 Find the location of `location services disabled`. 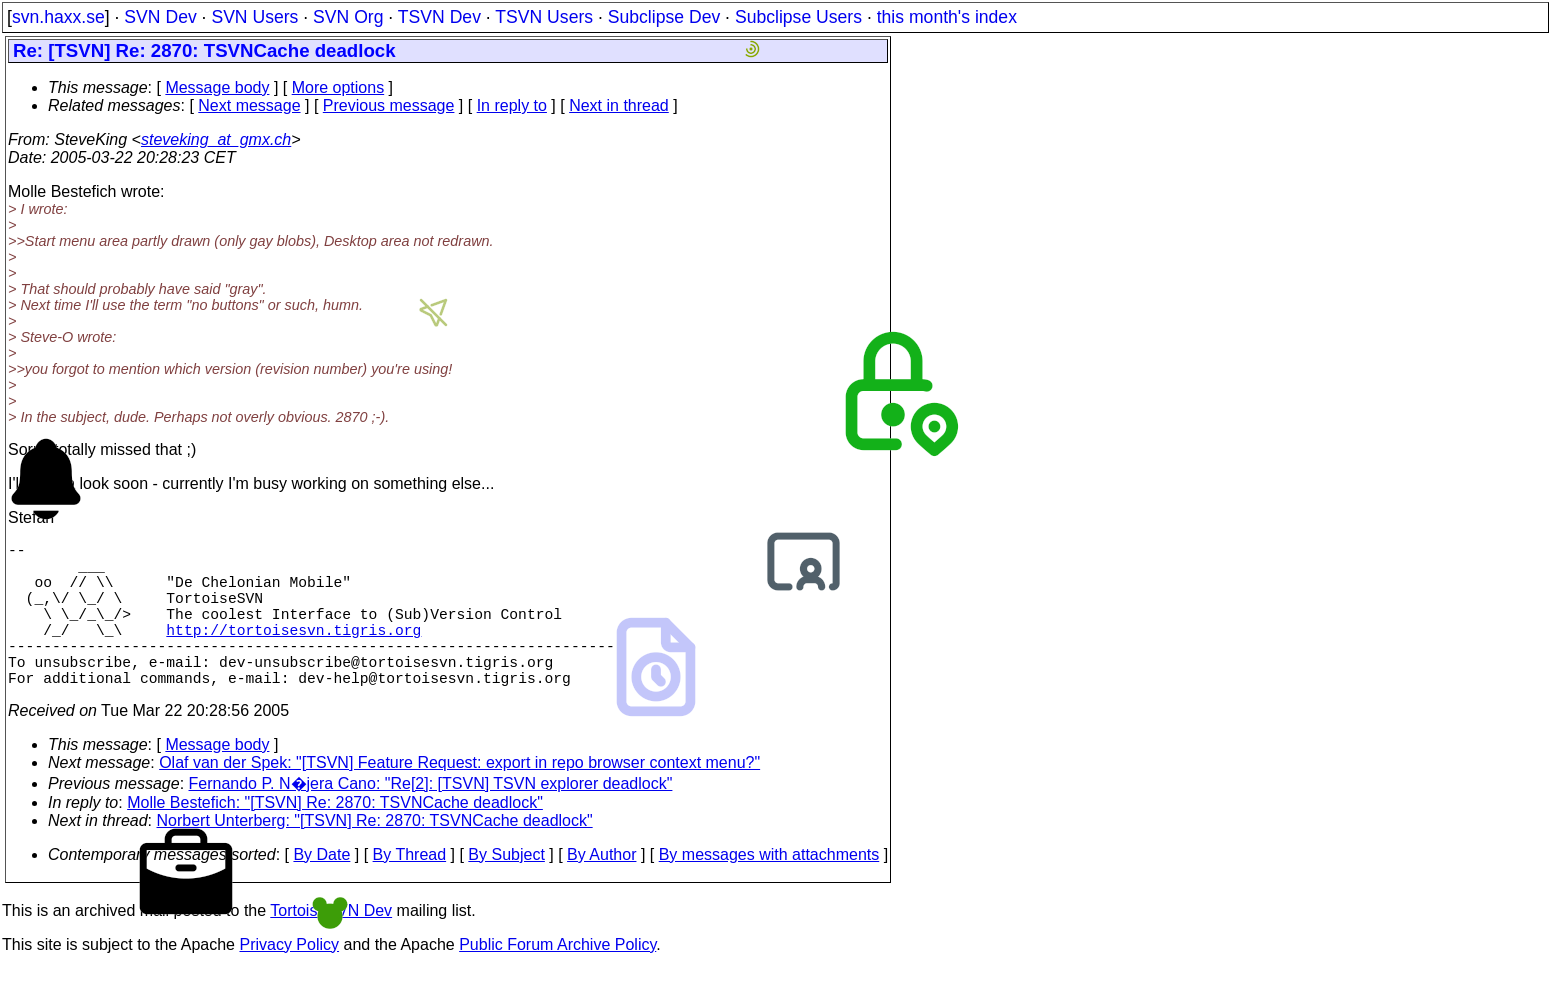

location services disabled is located at coordinates (433, 312).